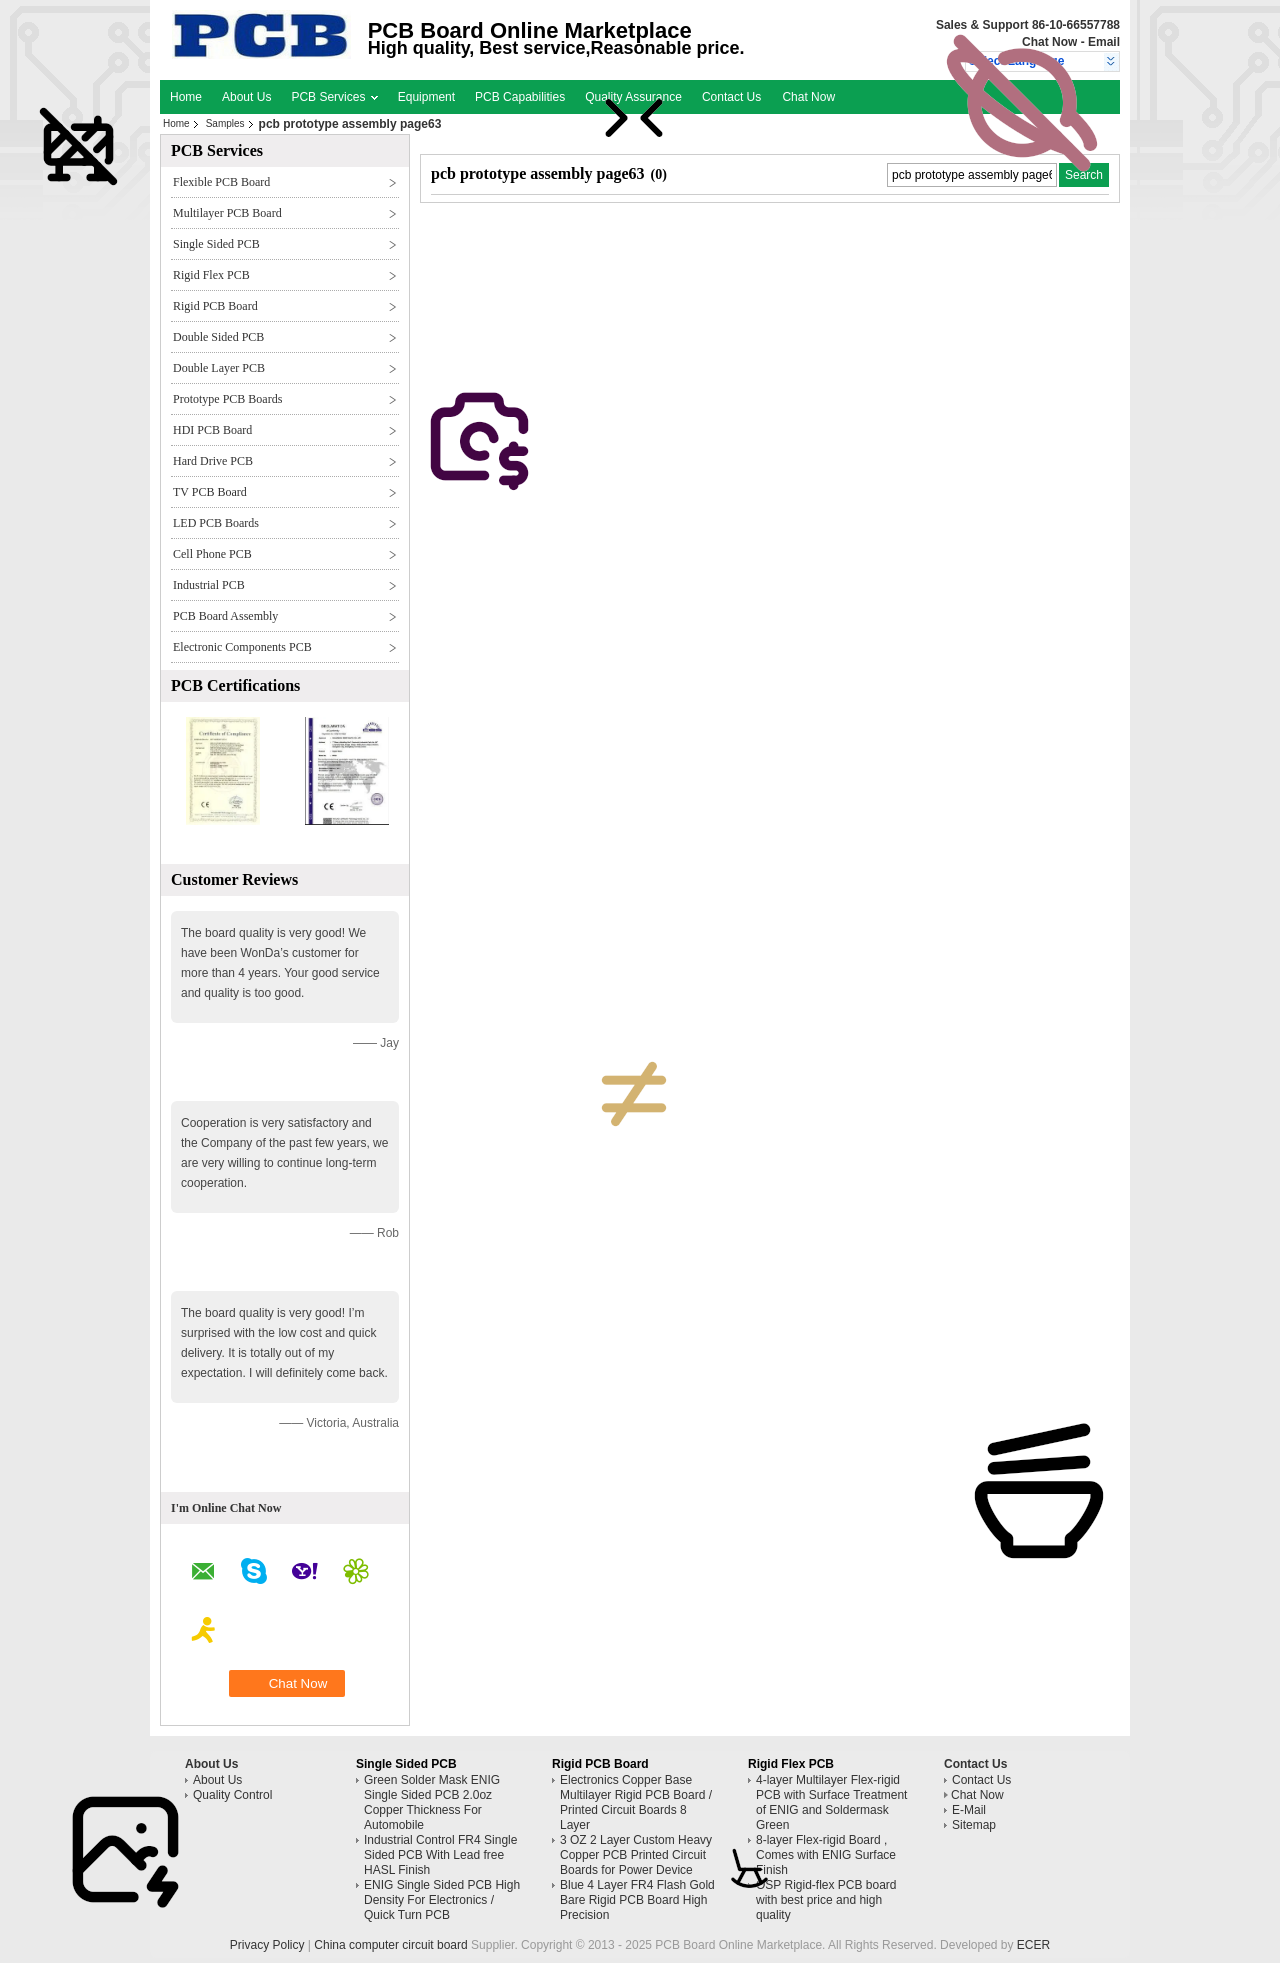 Image resolution: width=1280 pixels, height=1963 pixels. I want to click on purchase or rent camera equipment, so click(479, 436).